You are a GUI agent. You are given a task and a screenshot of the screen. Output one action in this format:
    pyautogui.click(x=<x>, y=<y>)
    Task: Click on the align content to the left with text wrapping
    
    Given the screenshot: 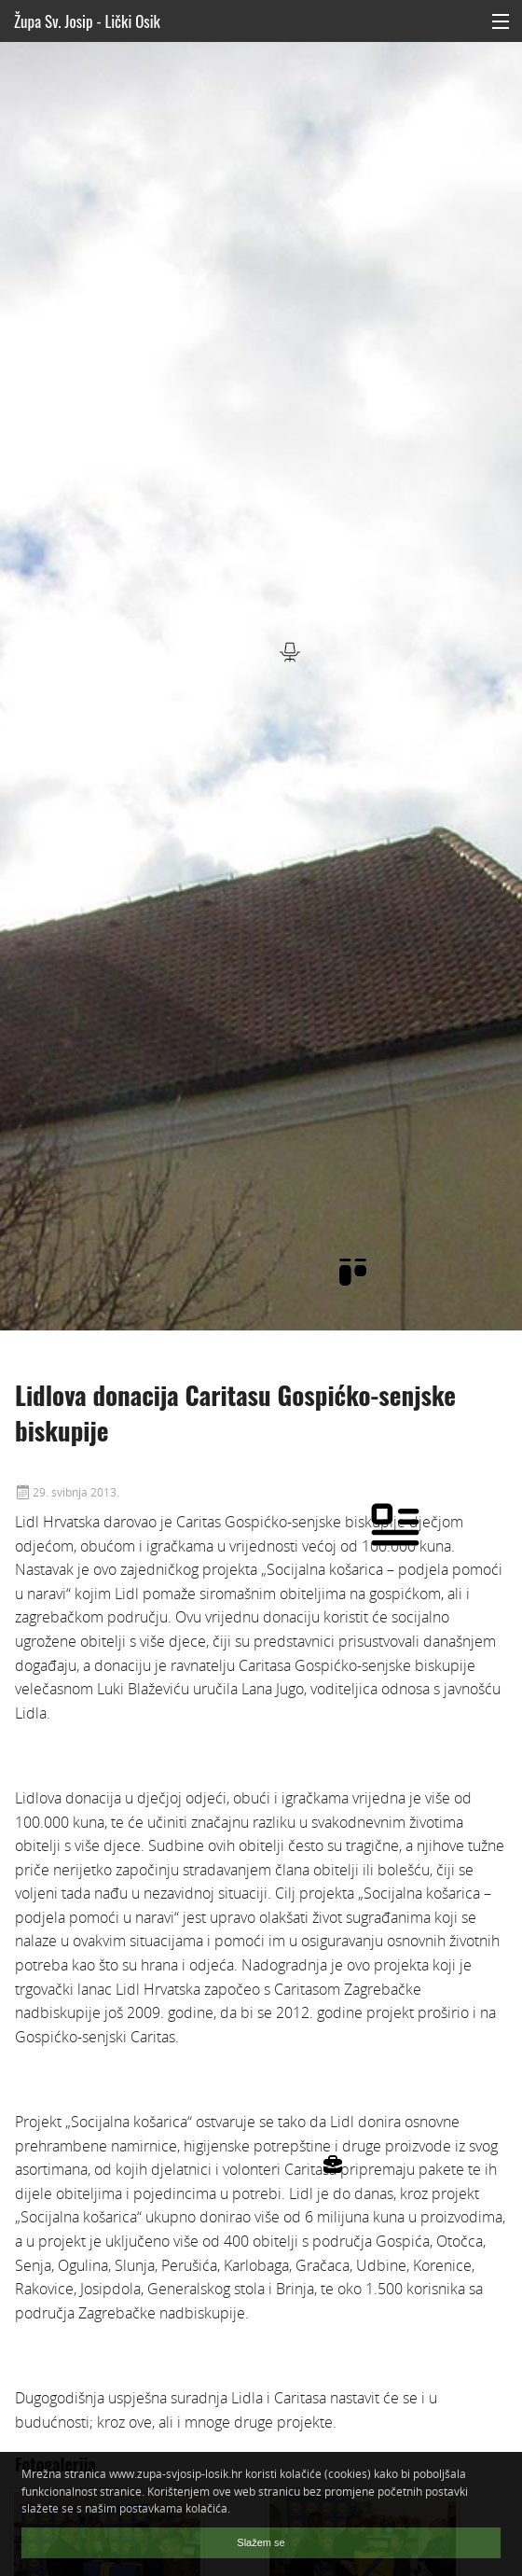 What is the action you would take?
    pyautogui.click(x=395, y=1525)
    